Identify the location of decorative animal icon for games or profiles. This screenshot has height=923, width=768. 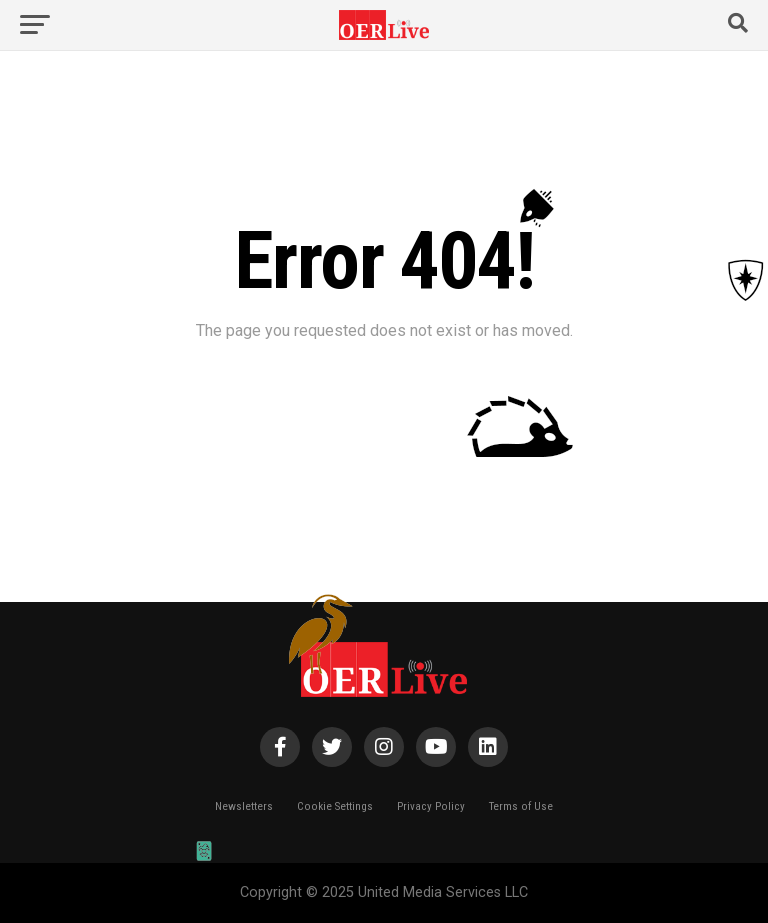
(520, 427).